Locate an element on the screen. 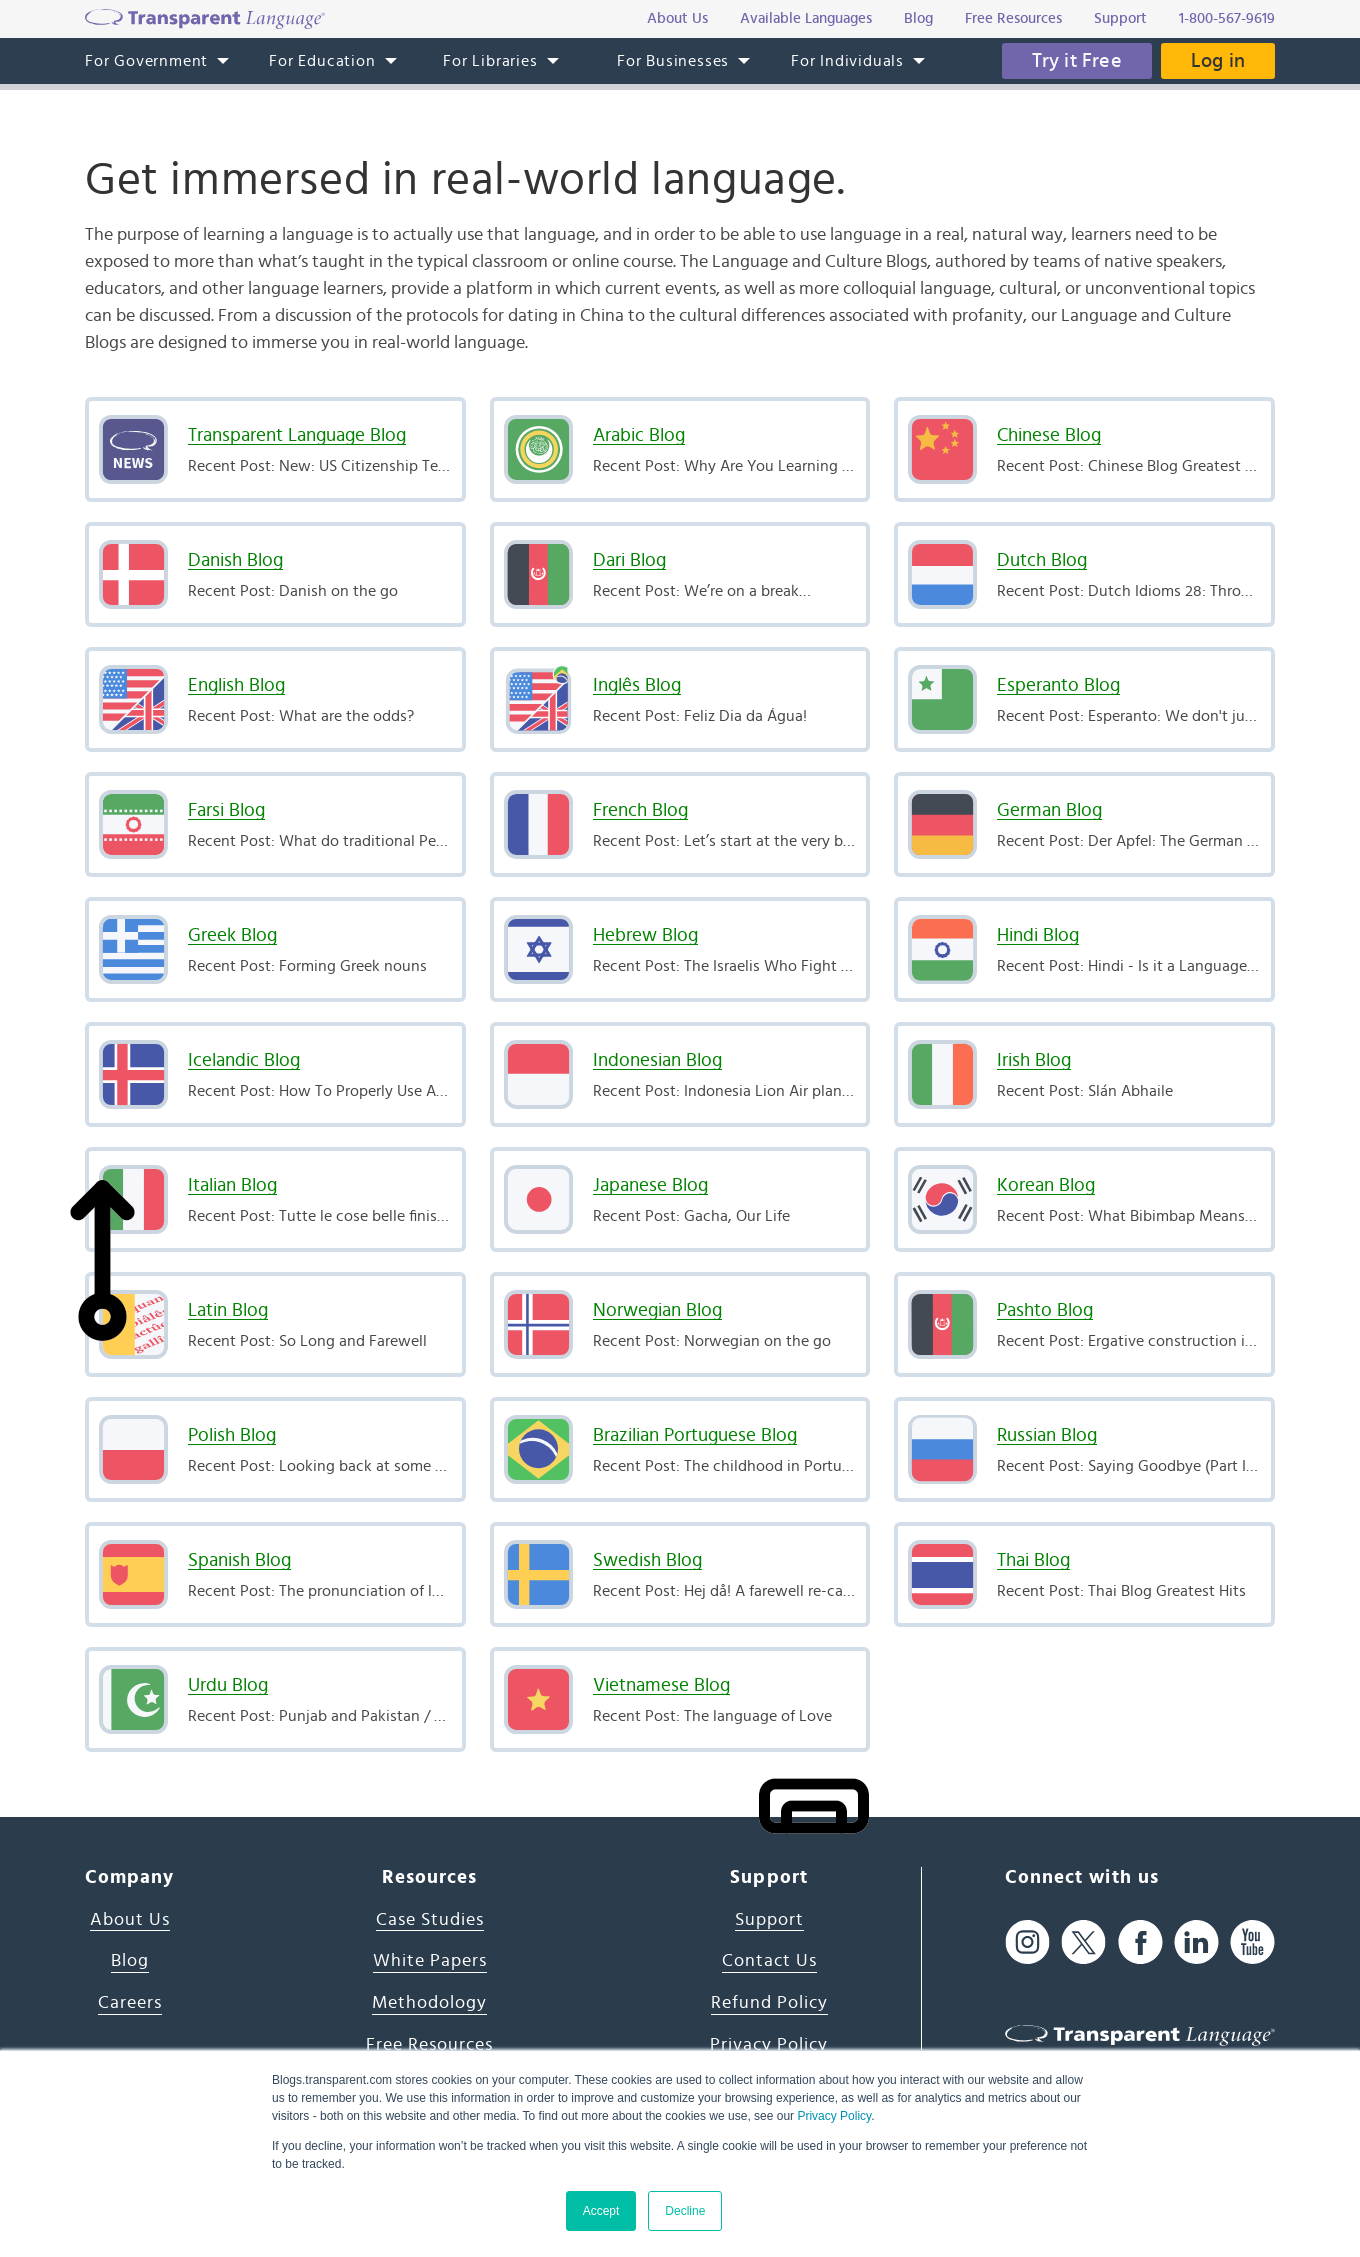  air conditioning is currently off or unavailable is located at coordinates (814, 1806).